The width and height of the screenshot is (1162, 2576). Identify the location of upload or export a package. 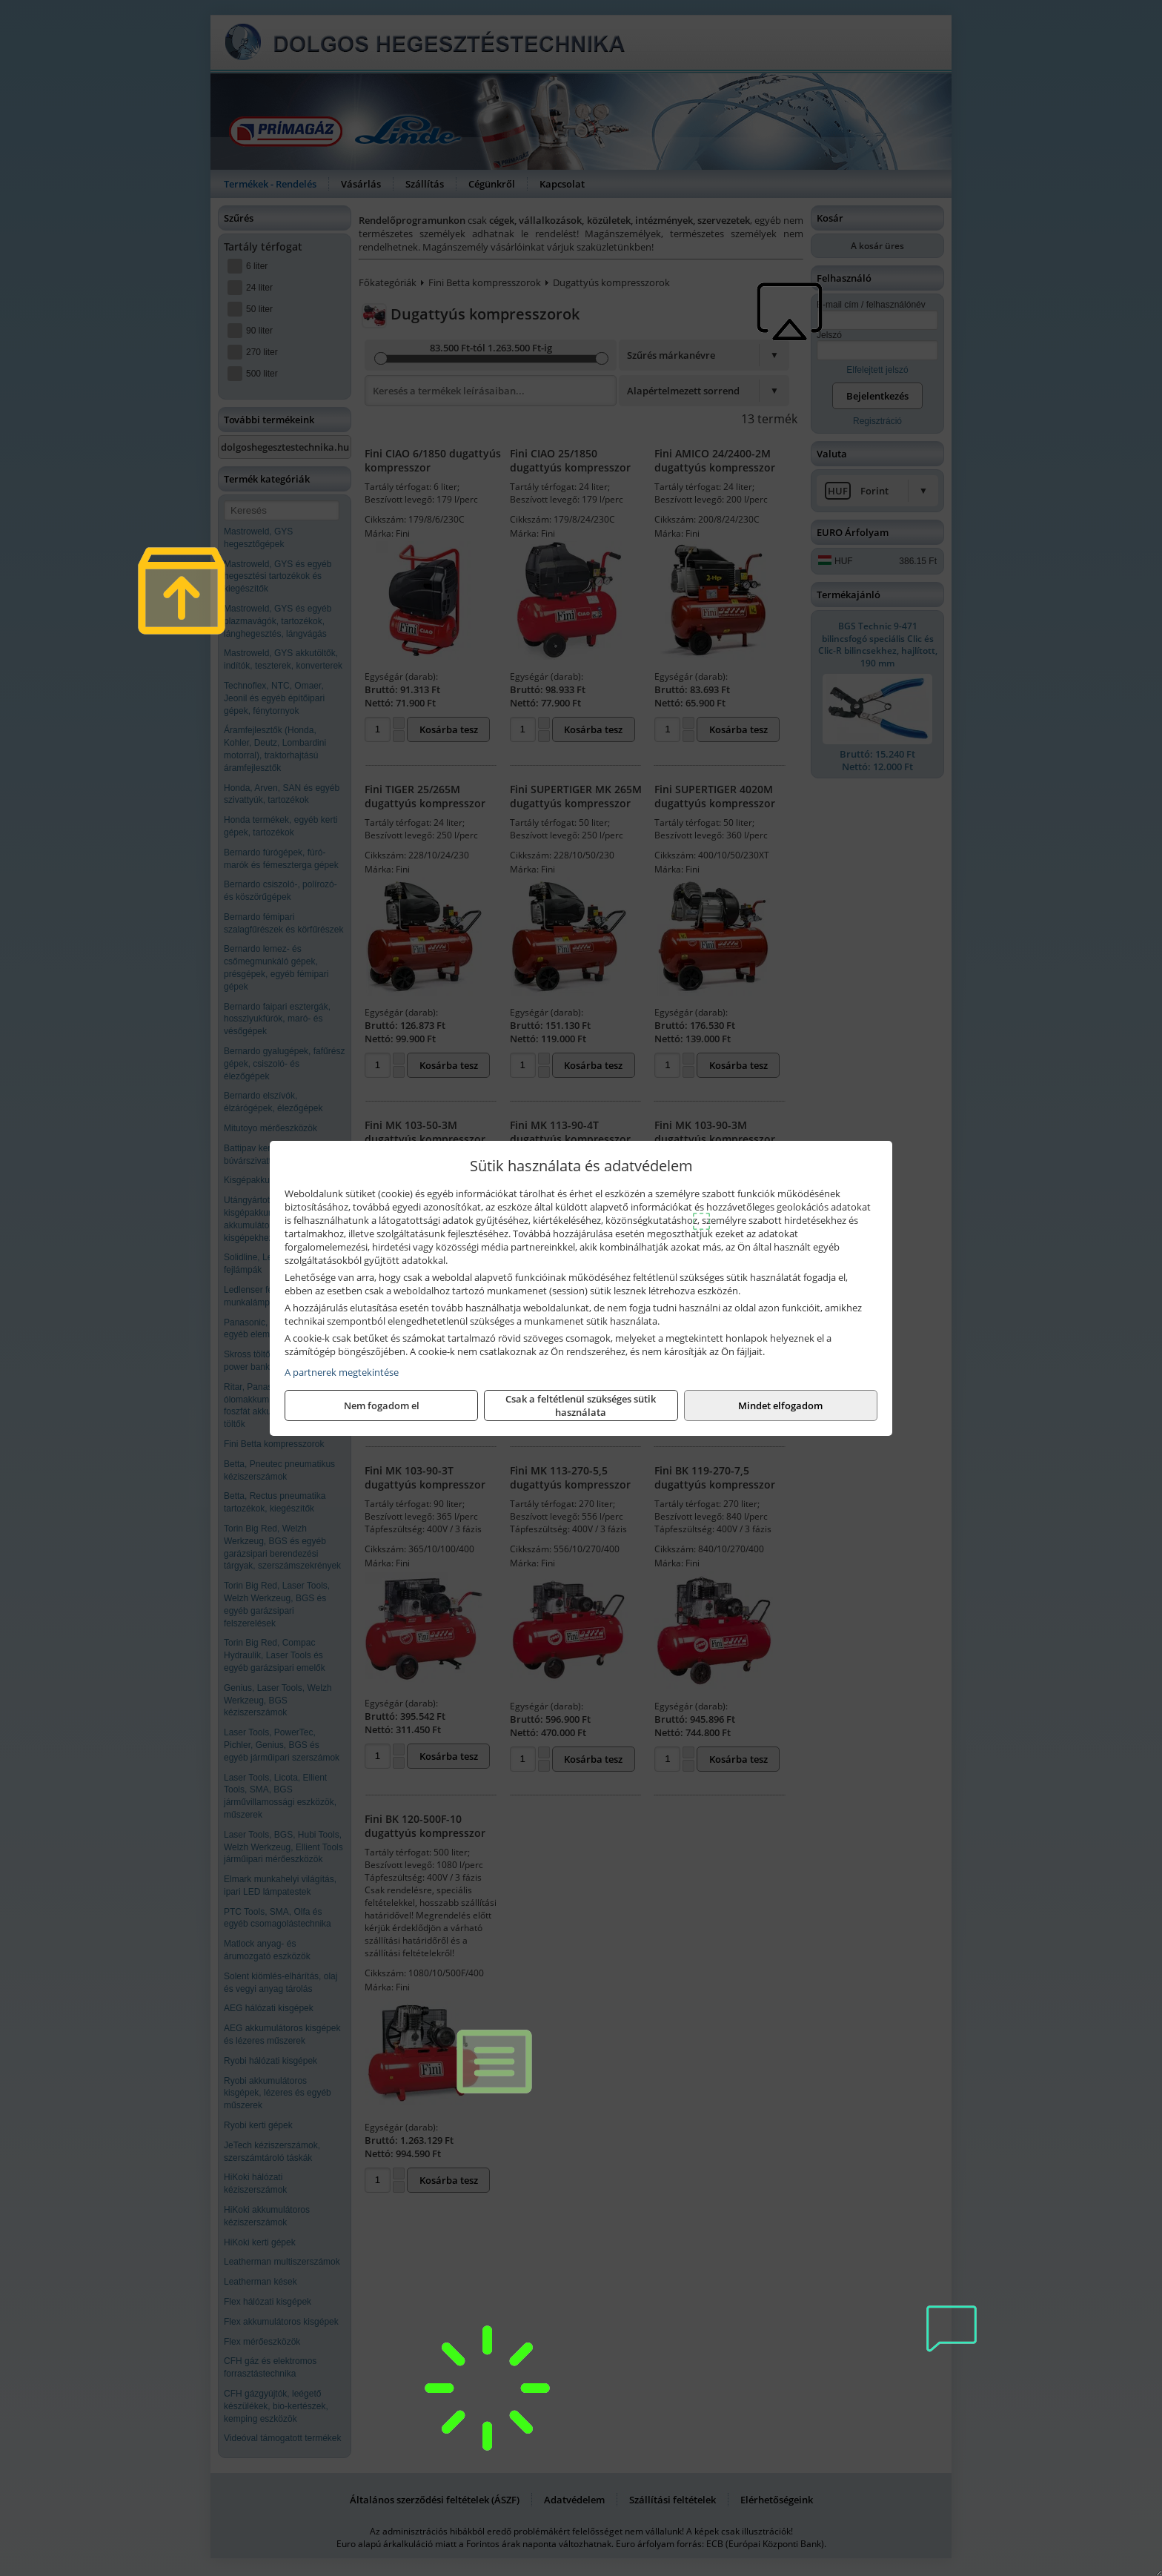
(182, 591).